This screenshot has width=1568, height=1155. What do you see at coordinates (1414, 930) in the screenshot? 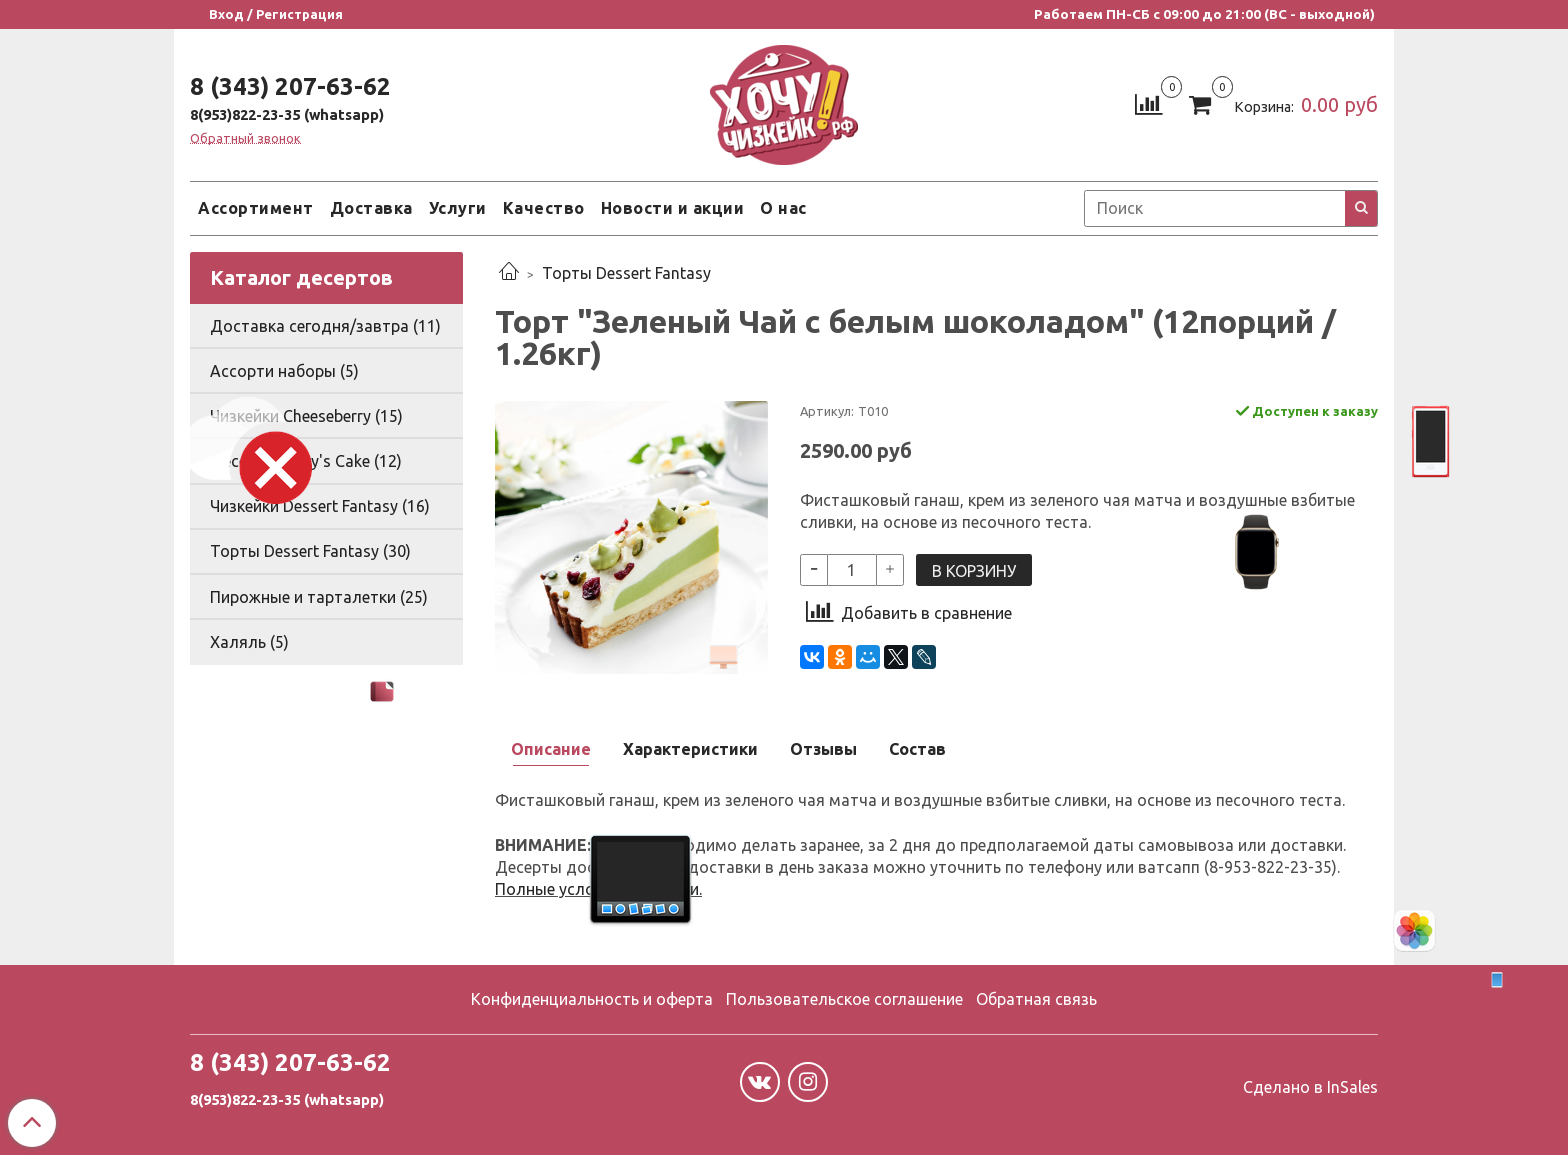
I see `open the photos app` at bounding box center [1414, 930].